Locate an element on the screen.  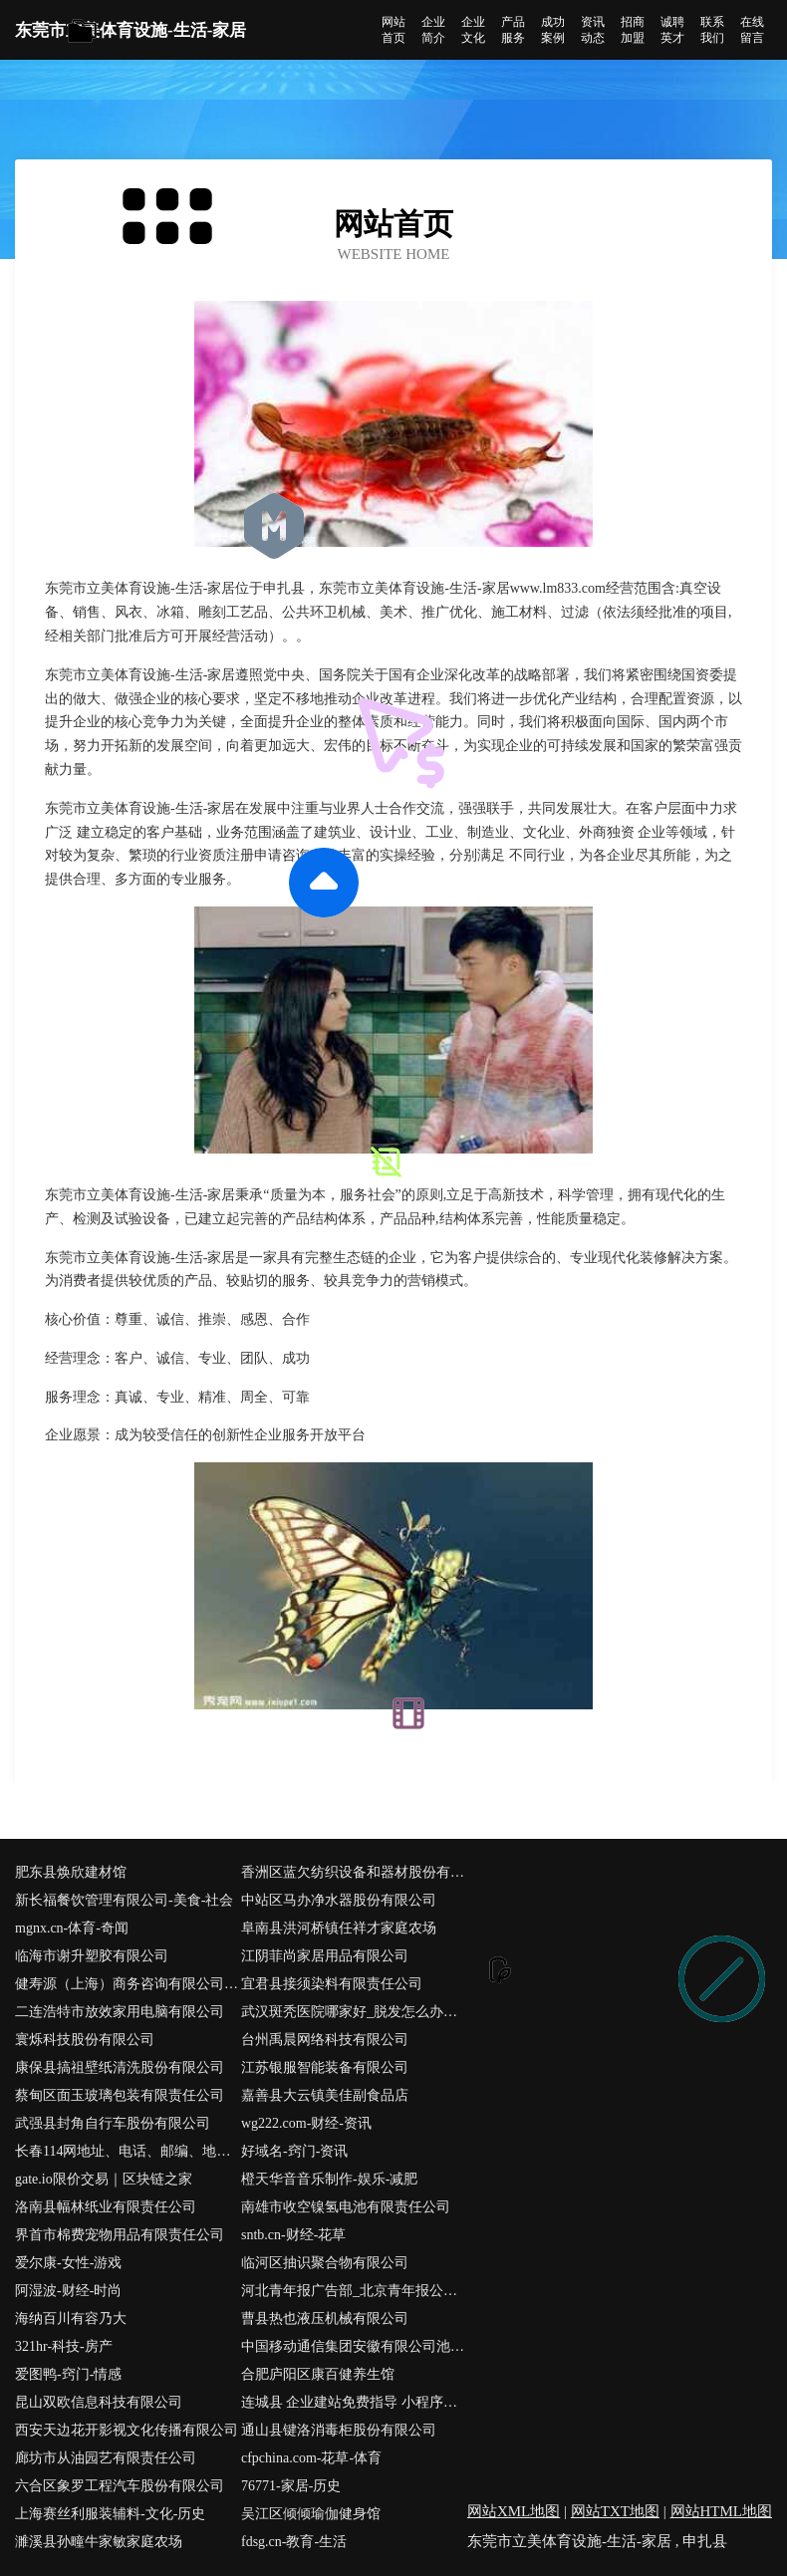
indicates a metro or transit-related feature is located at coordinates (274, 526).